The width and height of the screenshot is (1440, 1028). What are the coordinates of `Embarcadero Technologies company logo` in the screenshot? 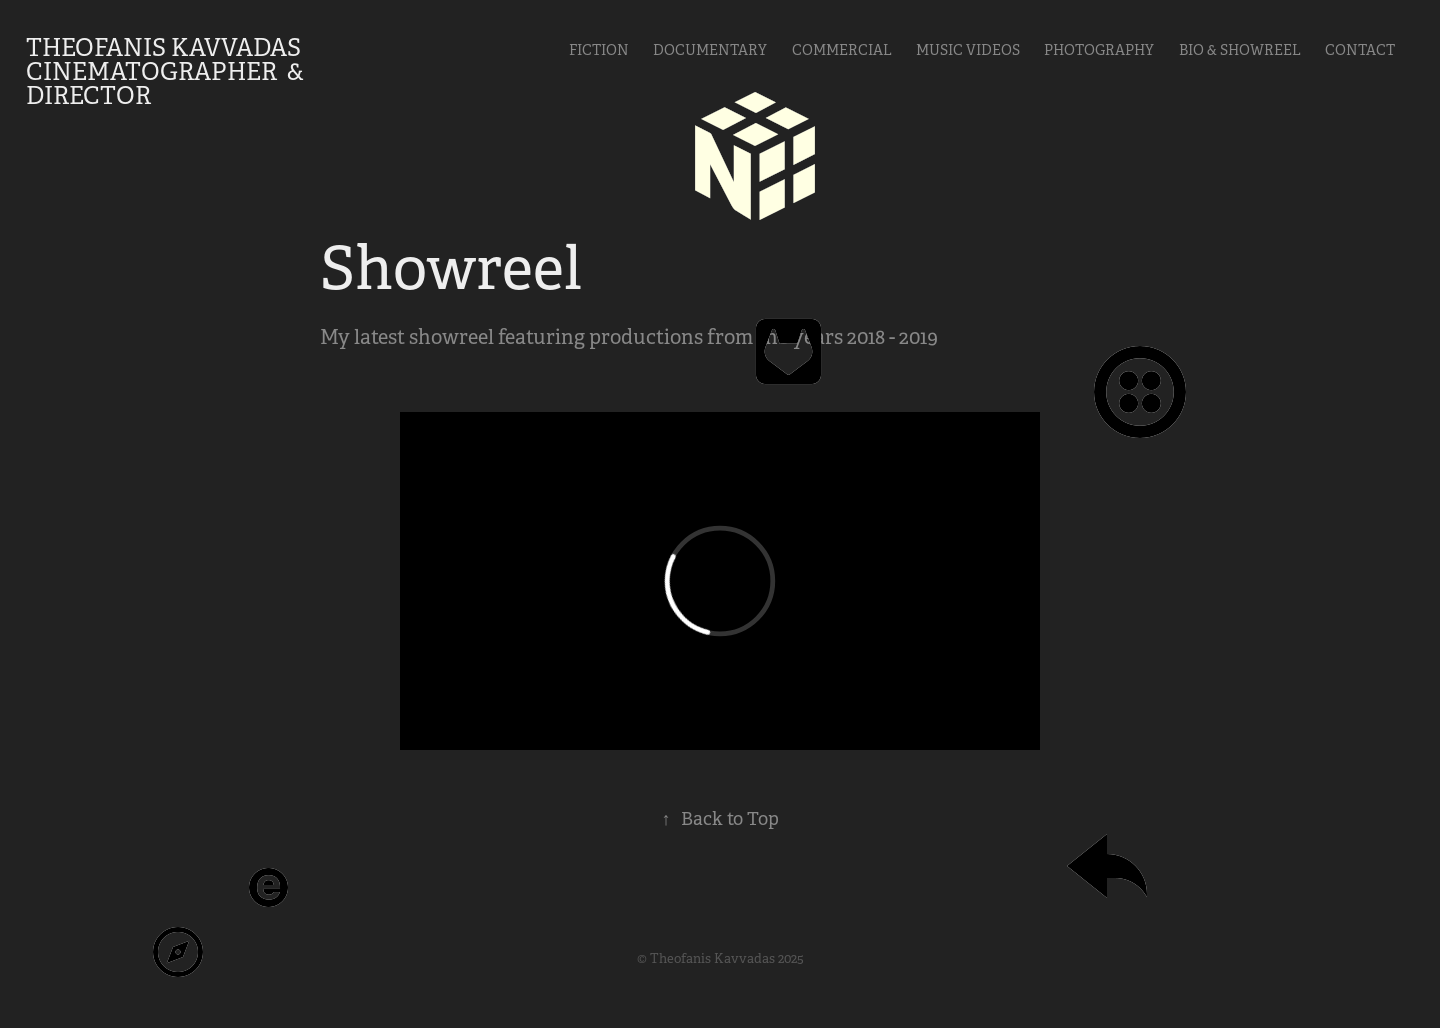 It's located at (268, 887).